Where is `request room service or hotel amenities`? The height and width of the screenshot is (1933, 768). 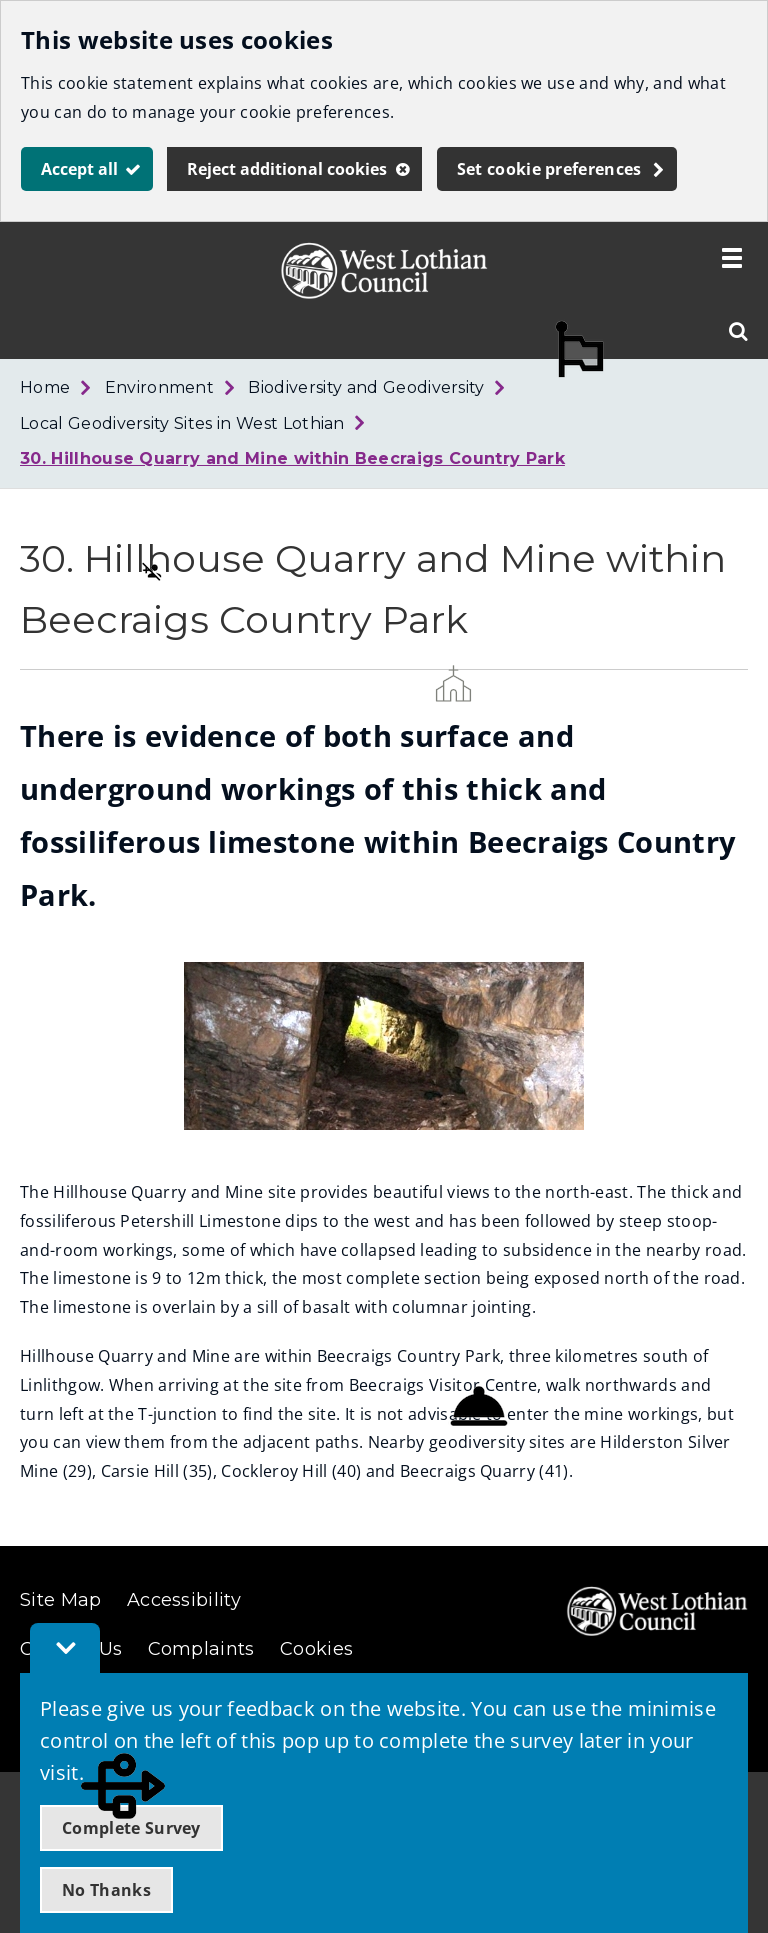
request room service or hotel amenities is located at coordinates (479, 1406).